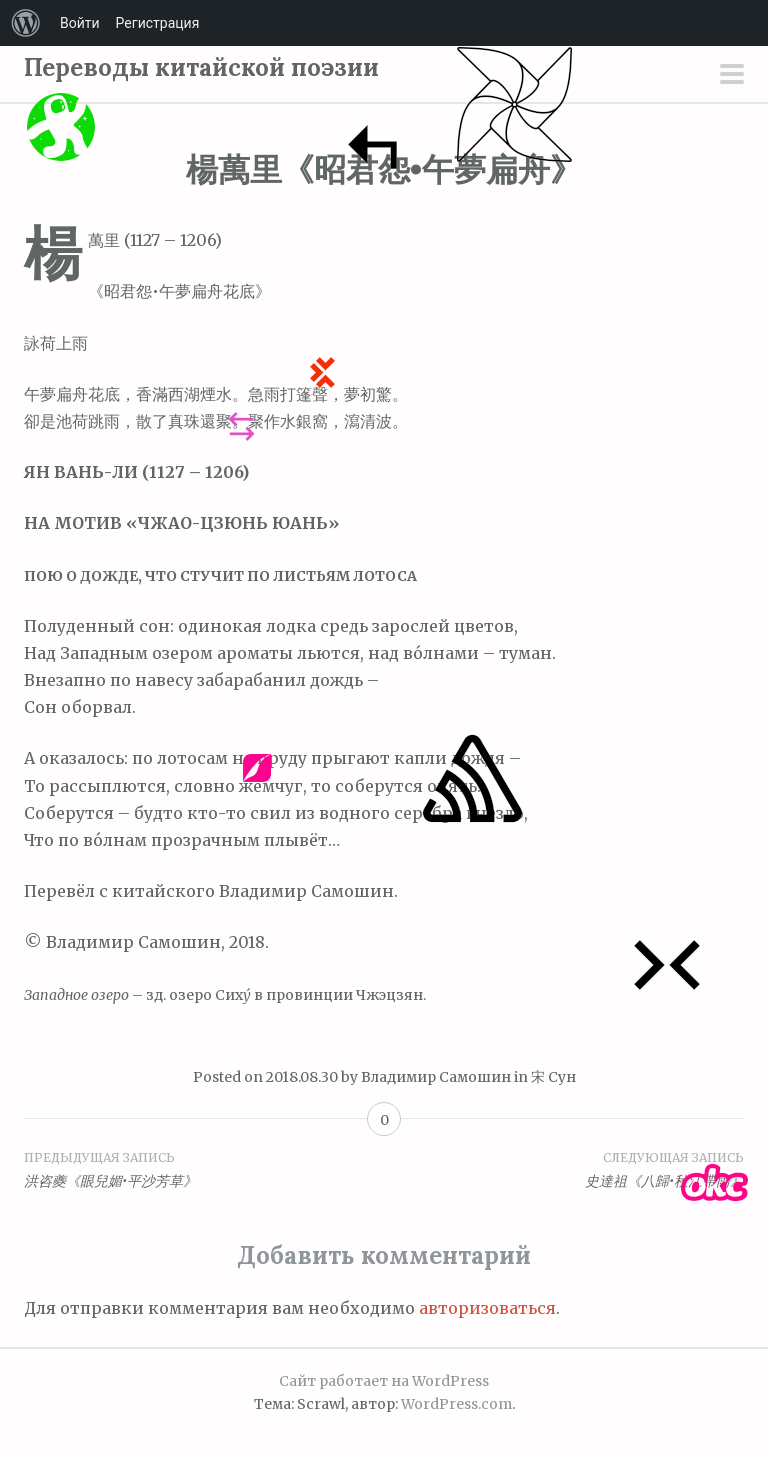 Image resolution: width=768 pixels, height=1459 pixels. Describe the element at coordinates (322, 372) in the screenshot. I see `tricentis company logo` at that location.